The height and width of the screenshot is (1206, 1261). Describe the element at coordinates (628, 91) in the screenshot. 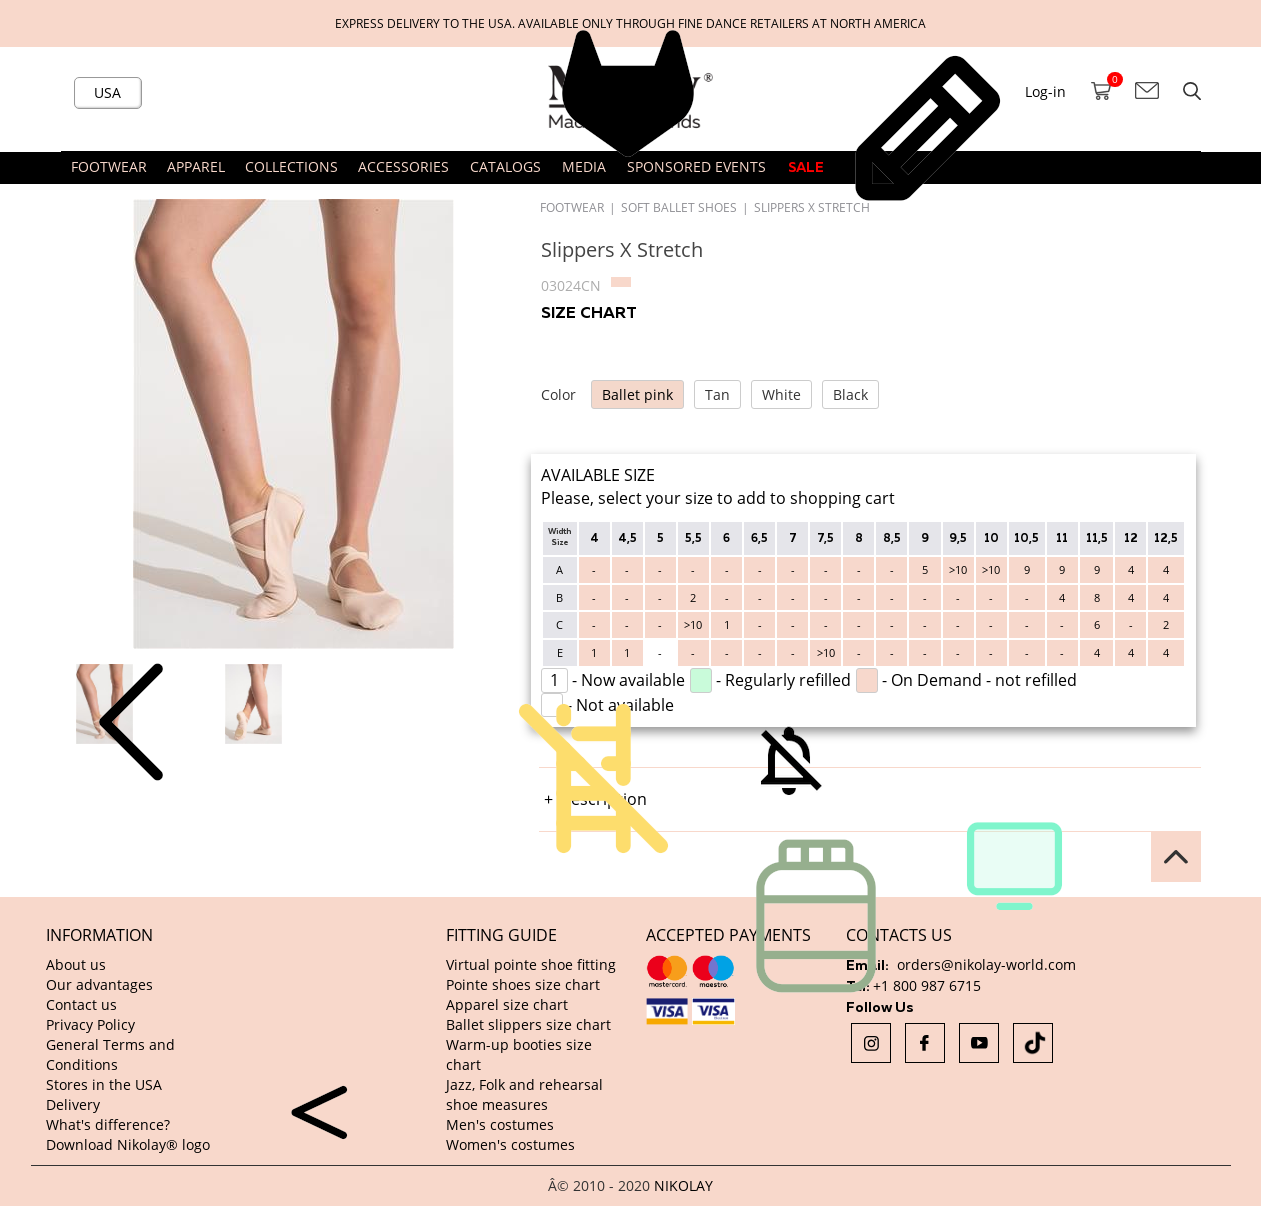

I see `open gitlab repository` at that location.